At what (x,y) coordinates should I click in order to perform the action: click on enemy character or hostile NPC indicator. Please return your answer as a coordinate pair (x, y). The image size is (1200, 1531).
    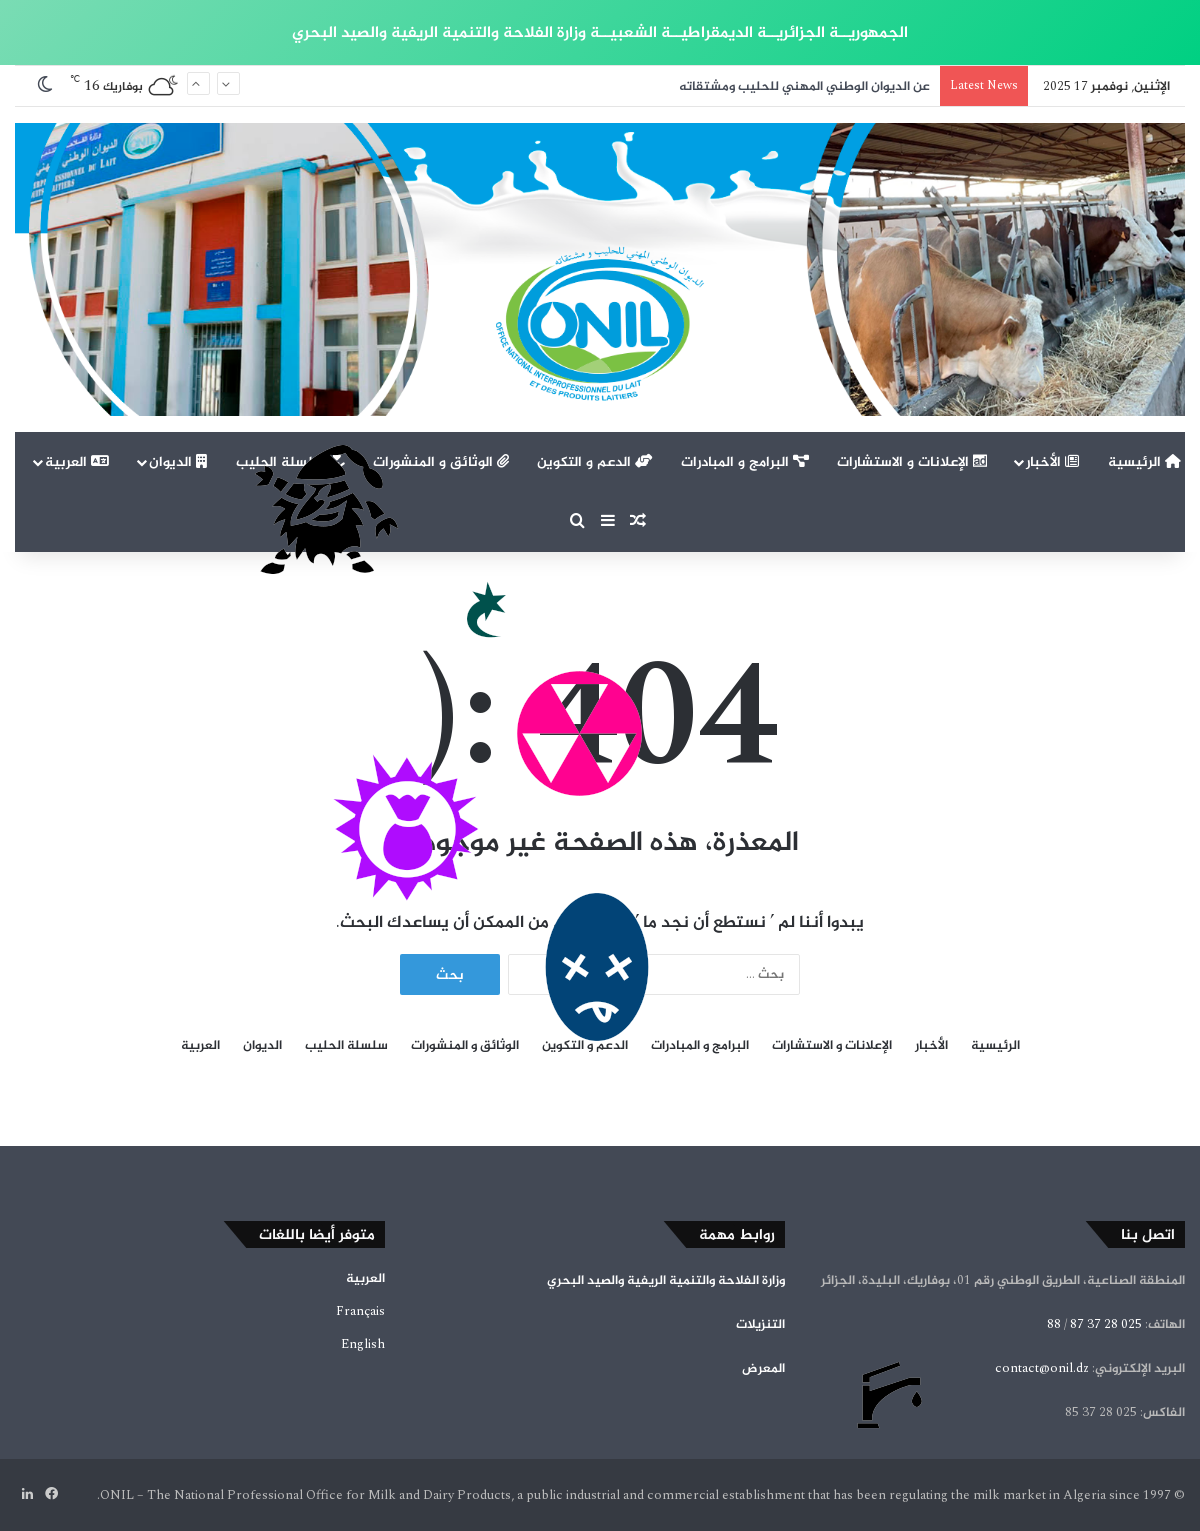
    Looking at the image, I should click on (326, 509).